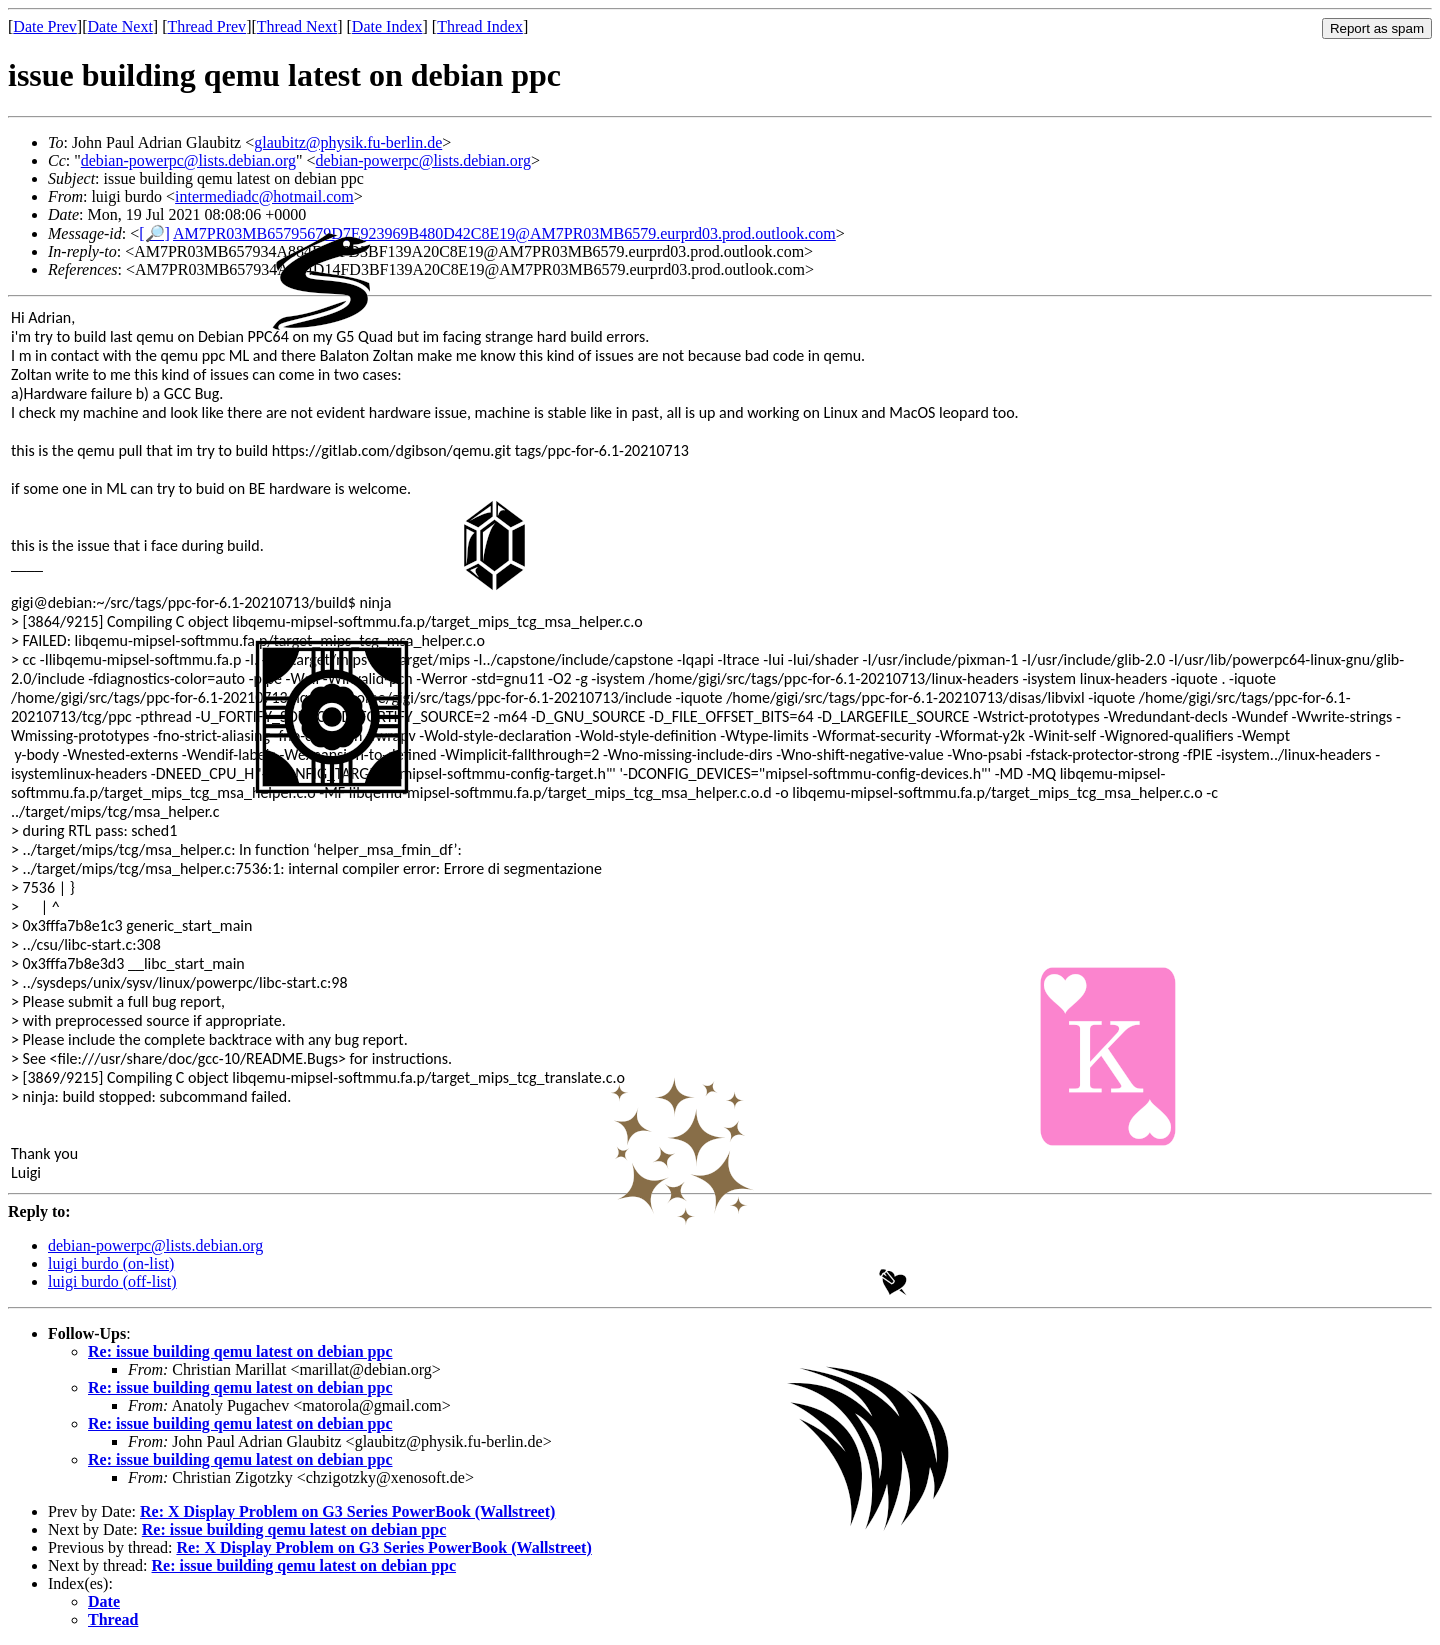 This screenshot has height=1645, width=1440. Describe the element at coordinates (1107, 1056) in the screenshot. I see `king of hearts playing card` at that location.